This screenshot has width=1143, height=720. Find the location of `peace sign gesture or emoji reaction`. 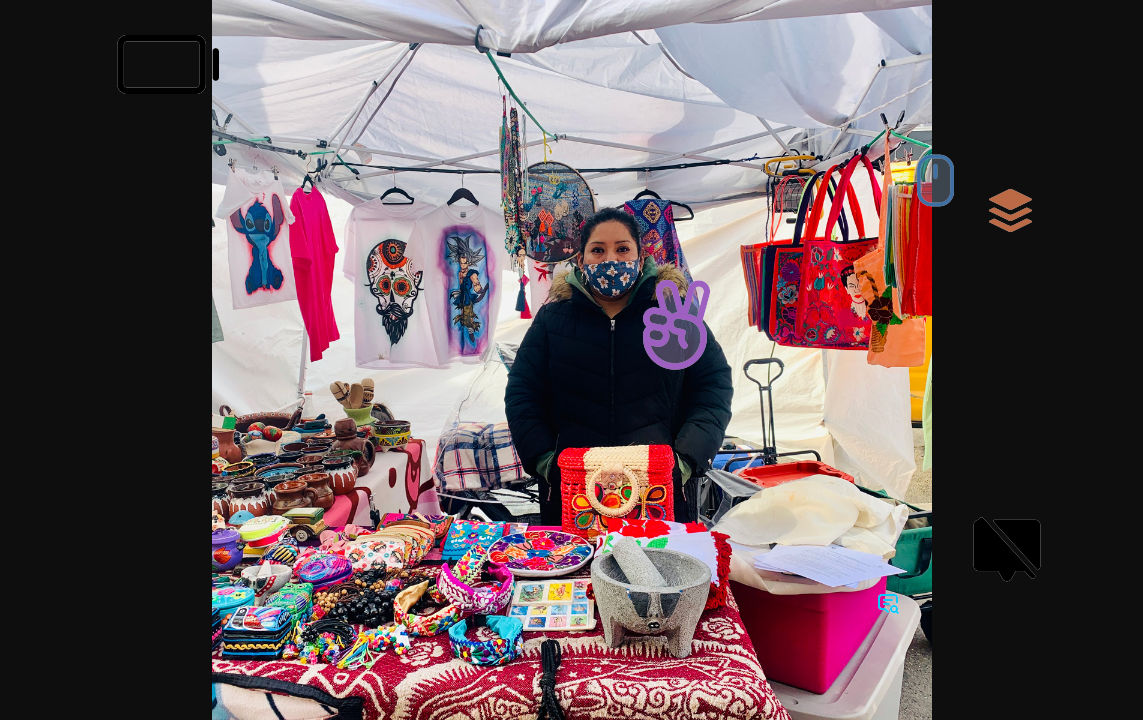

peace sign gesture or emoji reaction is located at coordinates (675, 325).